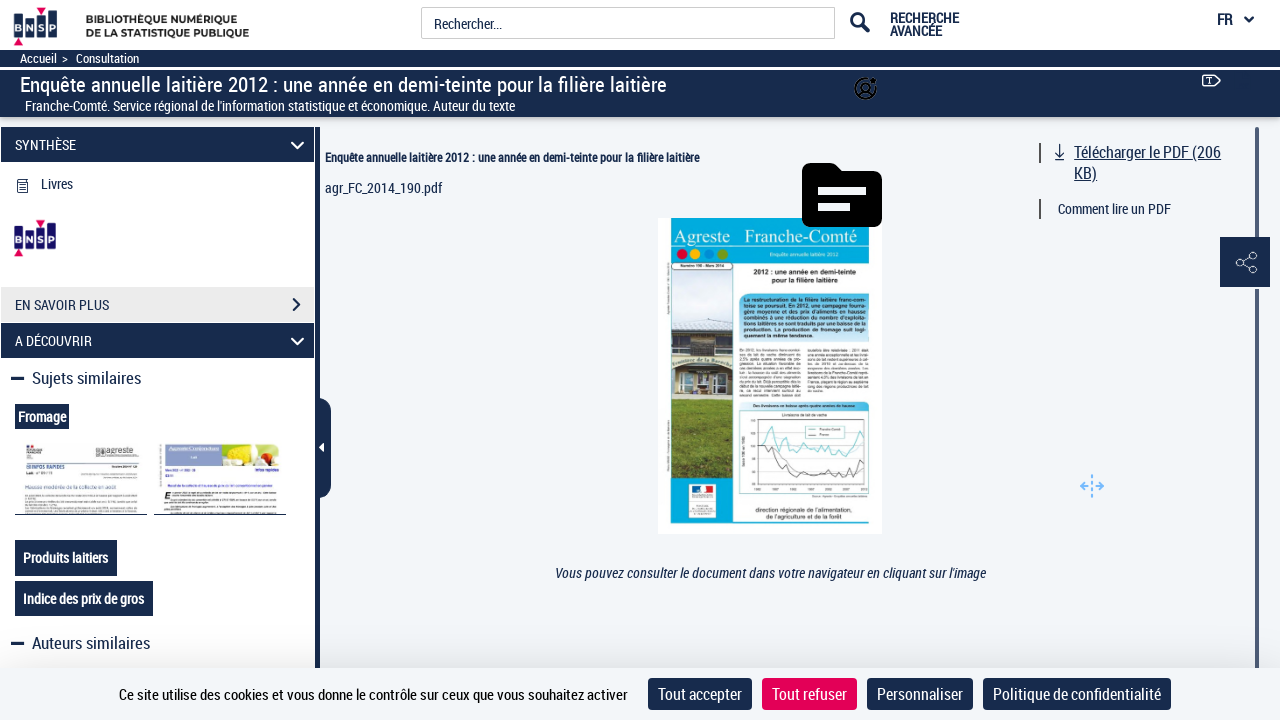  Describe the element at coordinates (842, 195) in the screenshot. I see `access source files or documents` at that location.